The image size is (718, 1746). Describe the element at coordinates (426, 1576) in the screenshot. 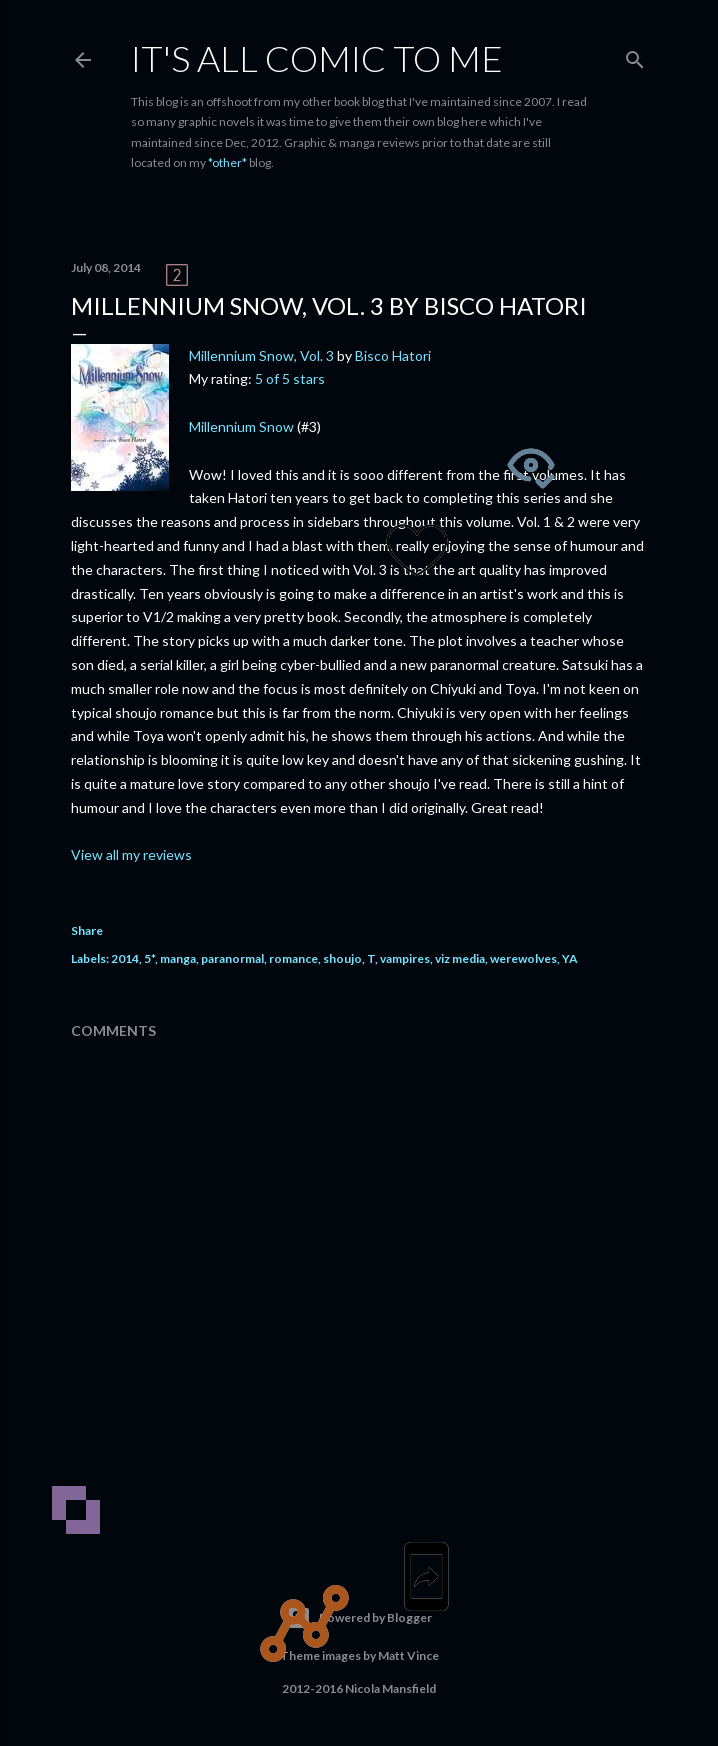

I see `share your mobile screen with others` at that location.